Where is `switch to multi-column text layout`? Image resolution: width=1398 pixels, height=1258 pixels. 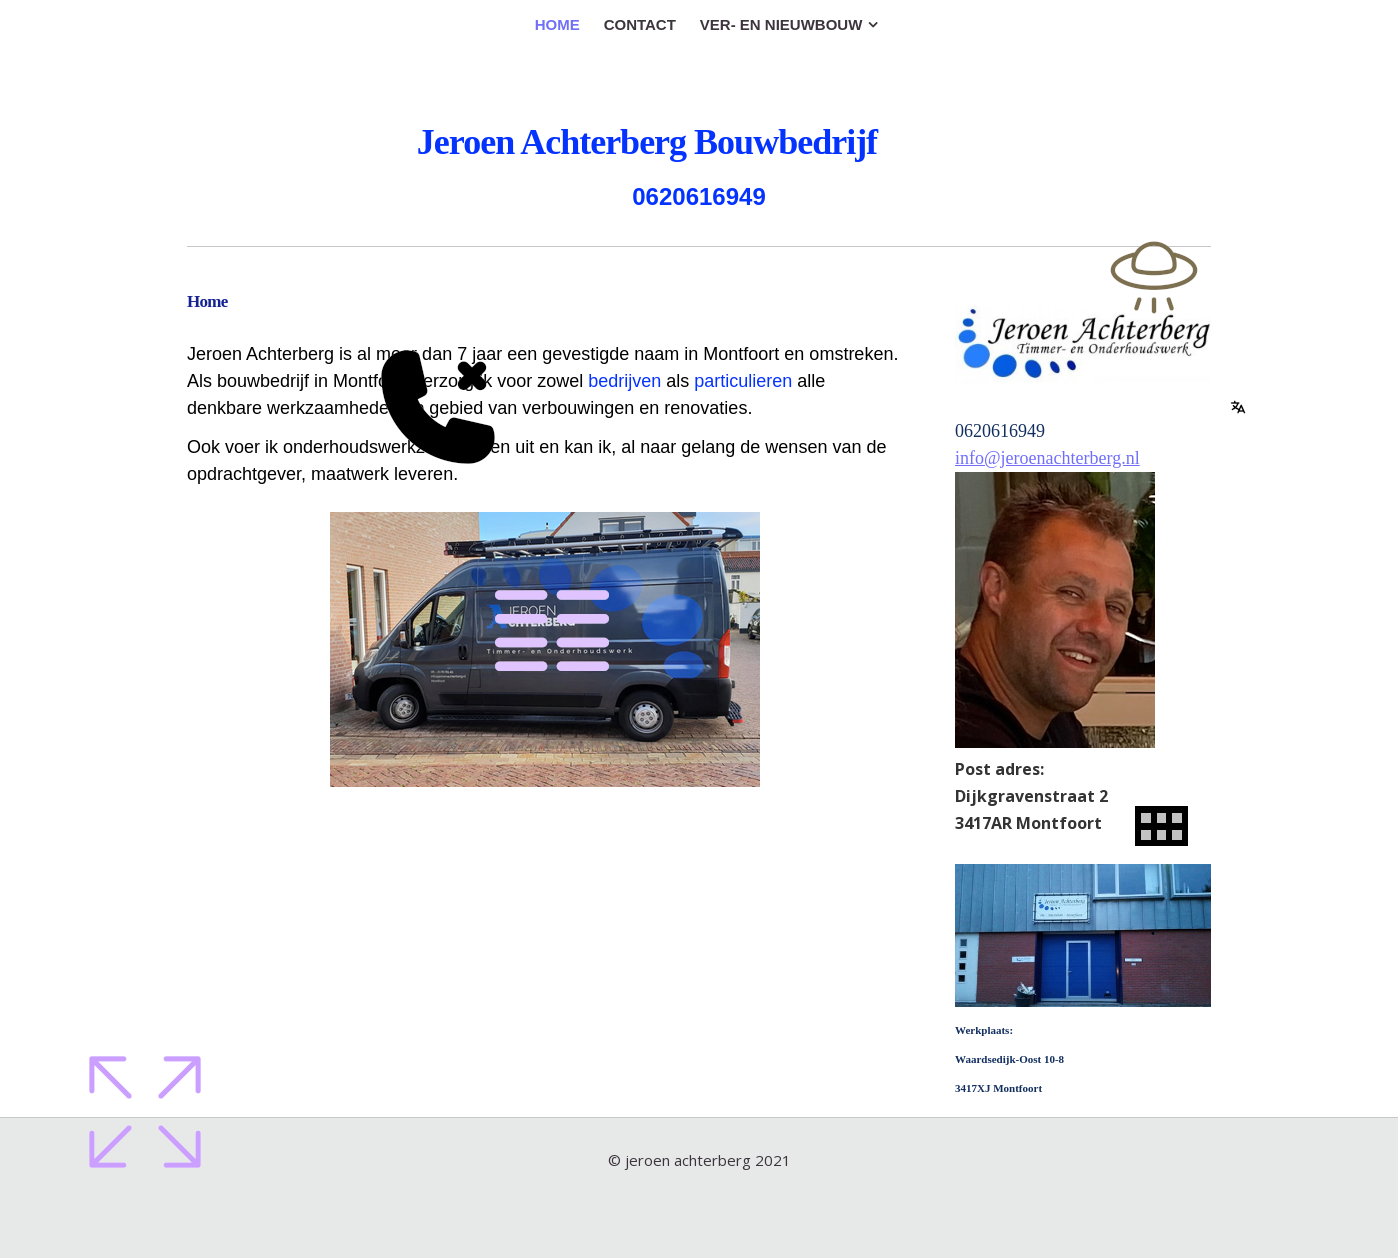
switch to multi-column text layout is located at coordinates (552, 633).